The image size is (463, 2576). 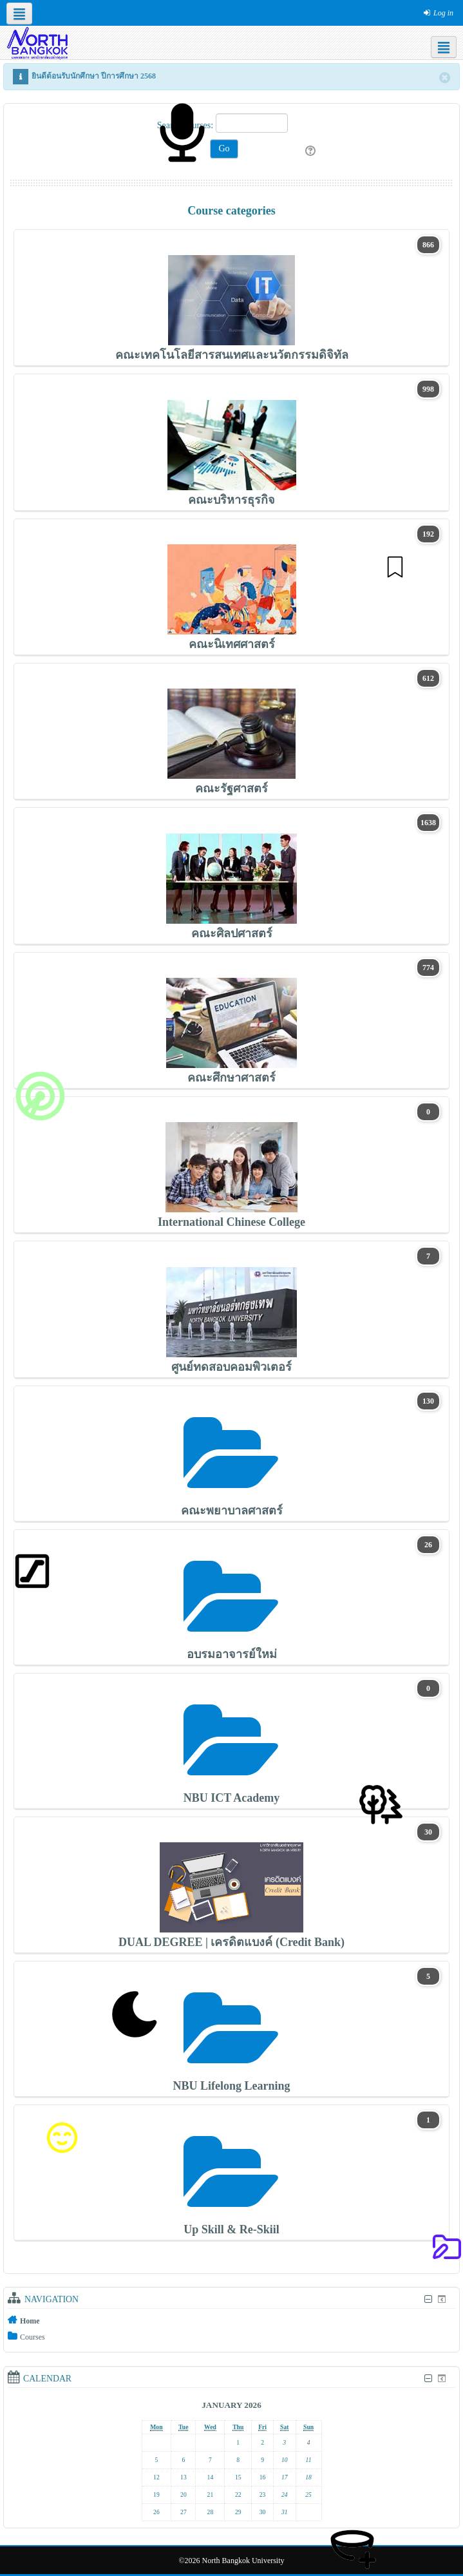 I want to click on view parks or nature areas nearby, so click(x=381, y=1804).